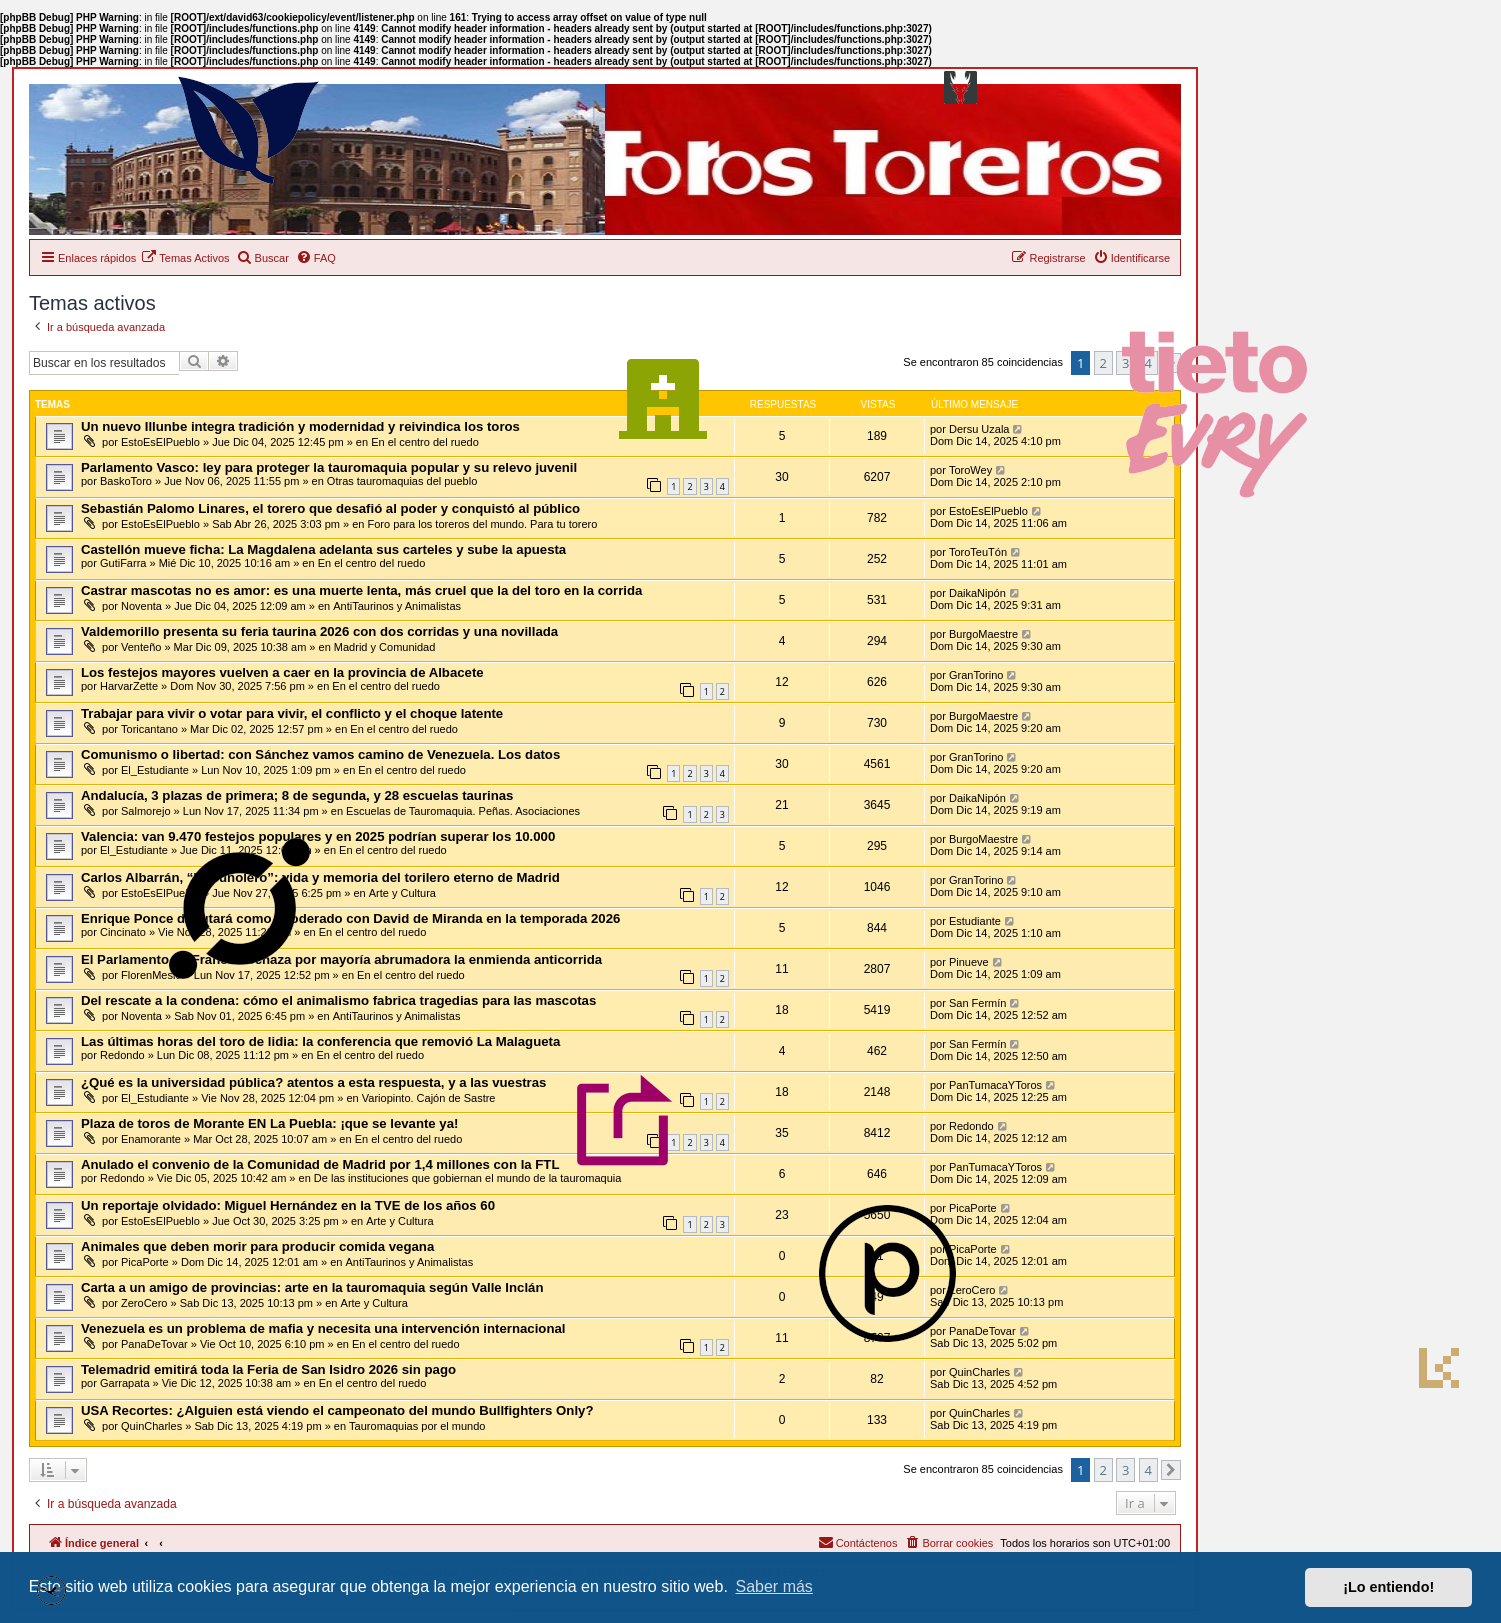 The height and width of the screenshot is (1623, 1501). I want to click on livekit logo - real-time audio/video platform branding, so click(1439, 1368).